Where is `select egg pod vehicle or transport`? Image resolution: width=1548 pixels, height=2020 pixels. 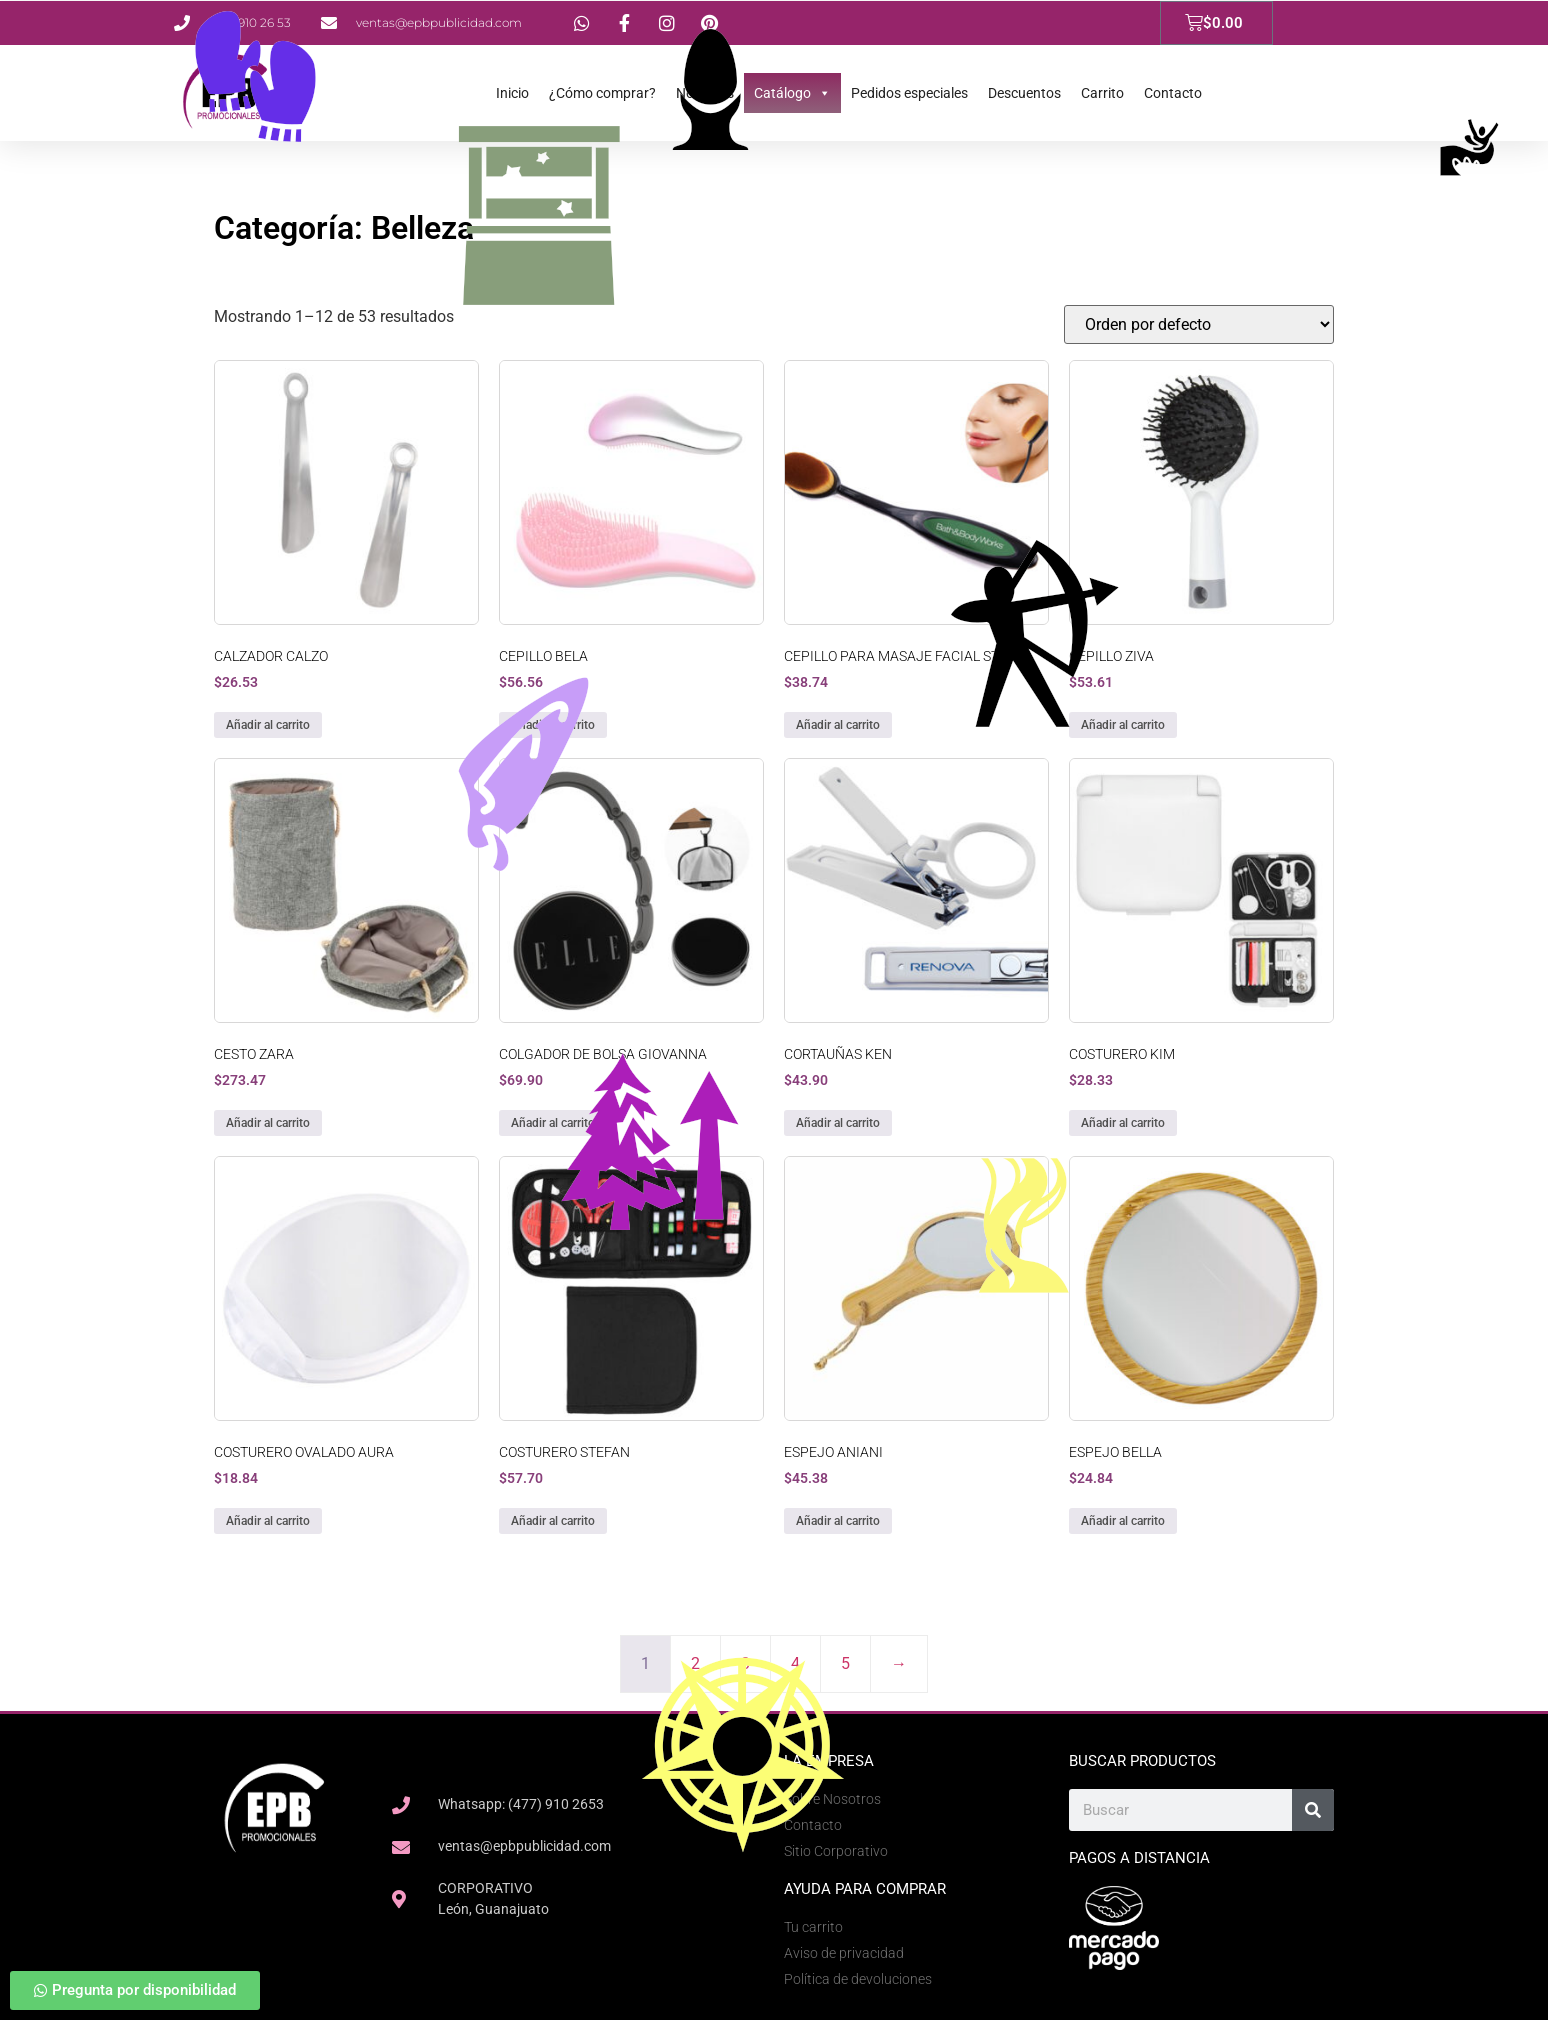
select egg pod vehicle or transport is located at coordinates (710, 89).